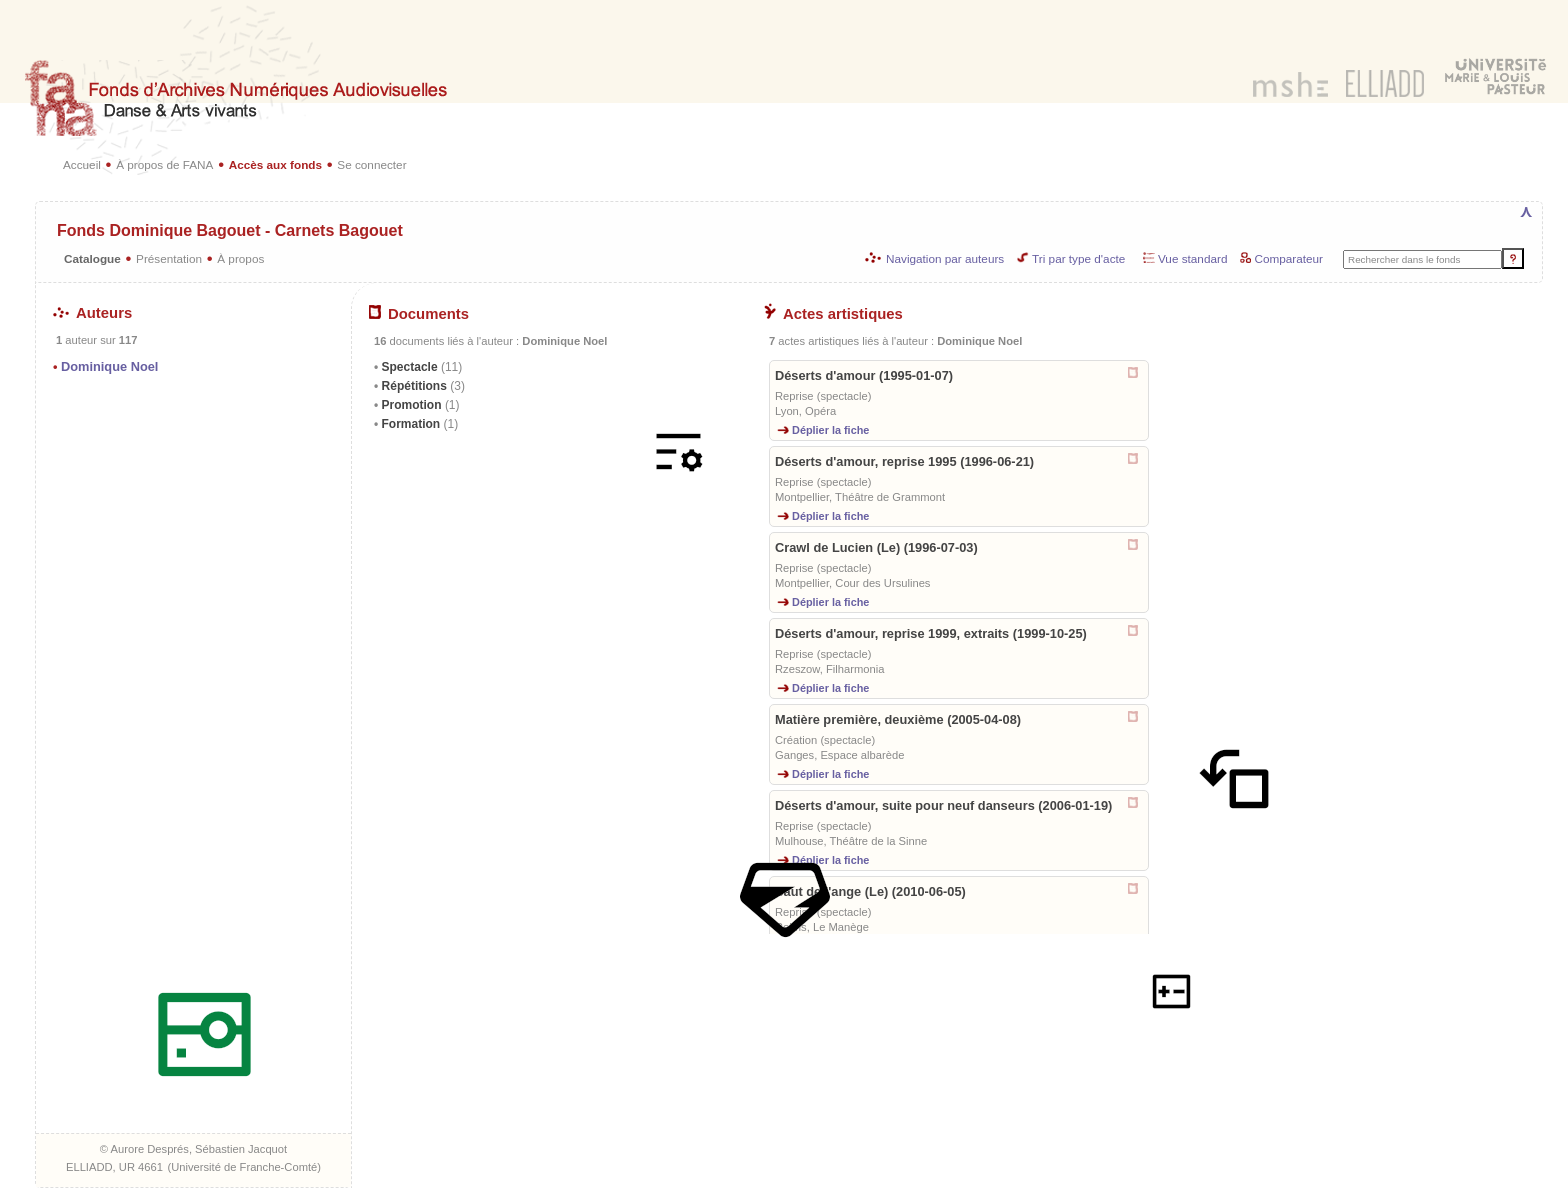  What do you see at coordinates (1236, 779) in the screenshot?
I see `rotate object counterclockwise` at bounding box center [1236, 779].